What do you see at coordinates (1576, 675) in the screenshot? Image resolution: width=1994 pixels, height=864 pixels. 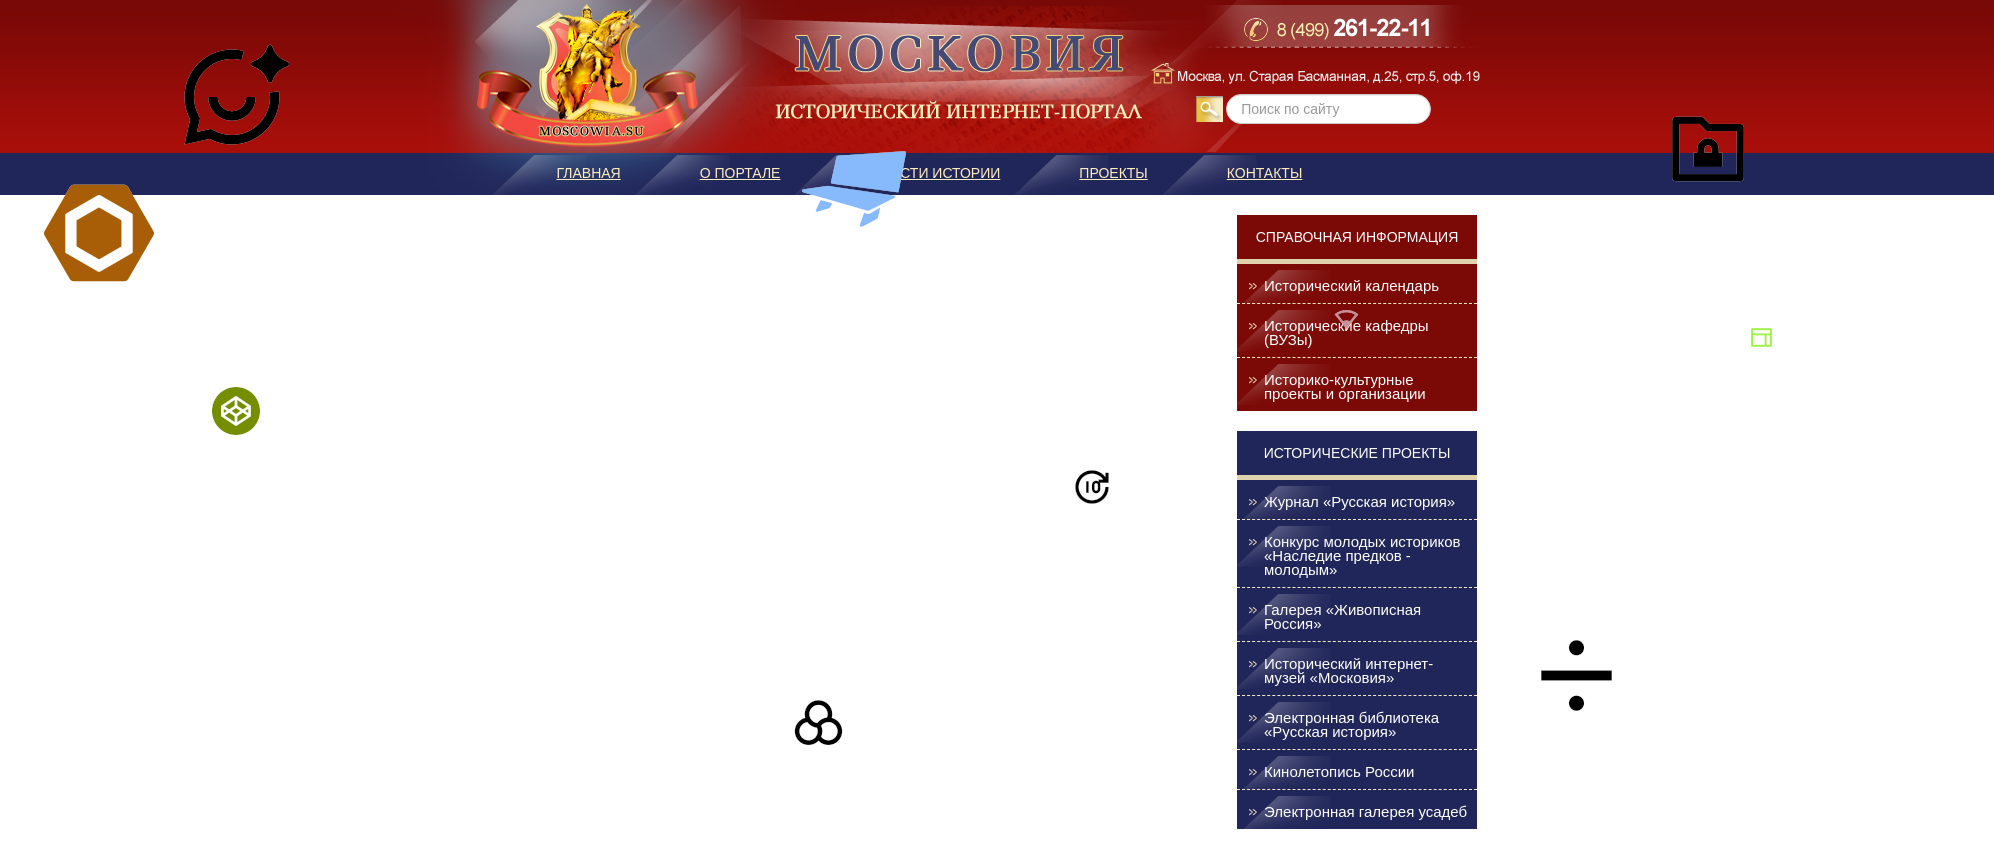 I see `perform division calculation` at bounding box center [1576, 675].